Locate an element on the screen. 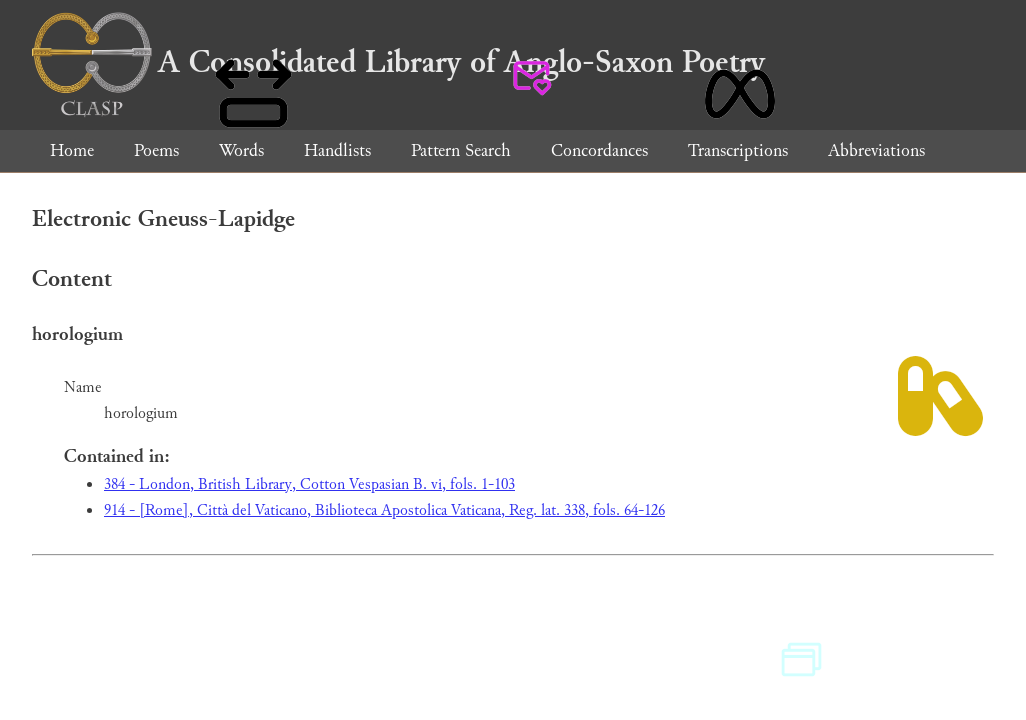  open multiple browser windows is located at coordinates (801, 659).